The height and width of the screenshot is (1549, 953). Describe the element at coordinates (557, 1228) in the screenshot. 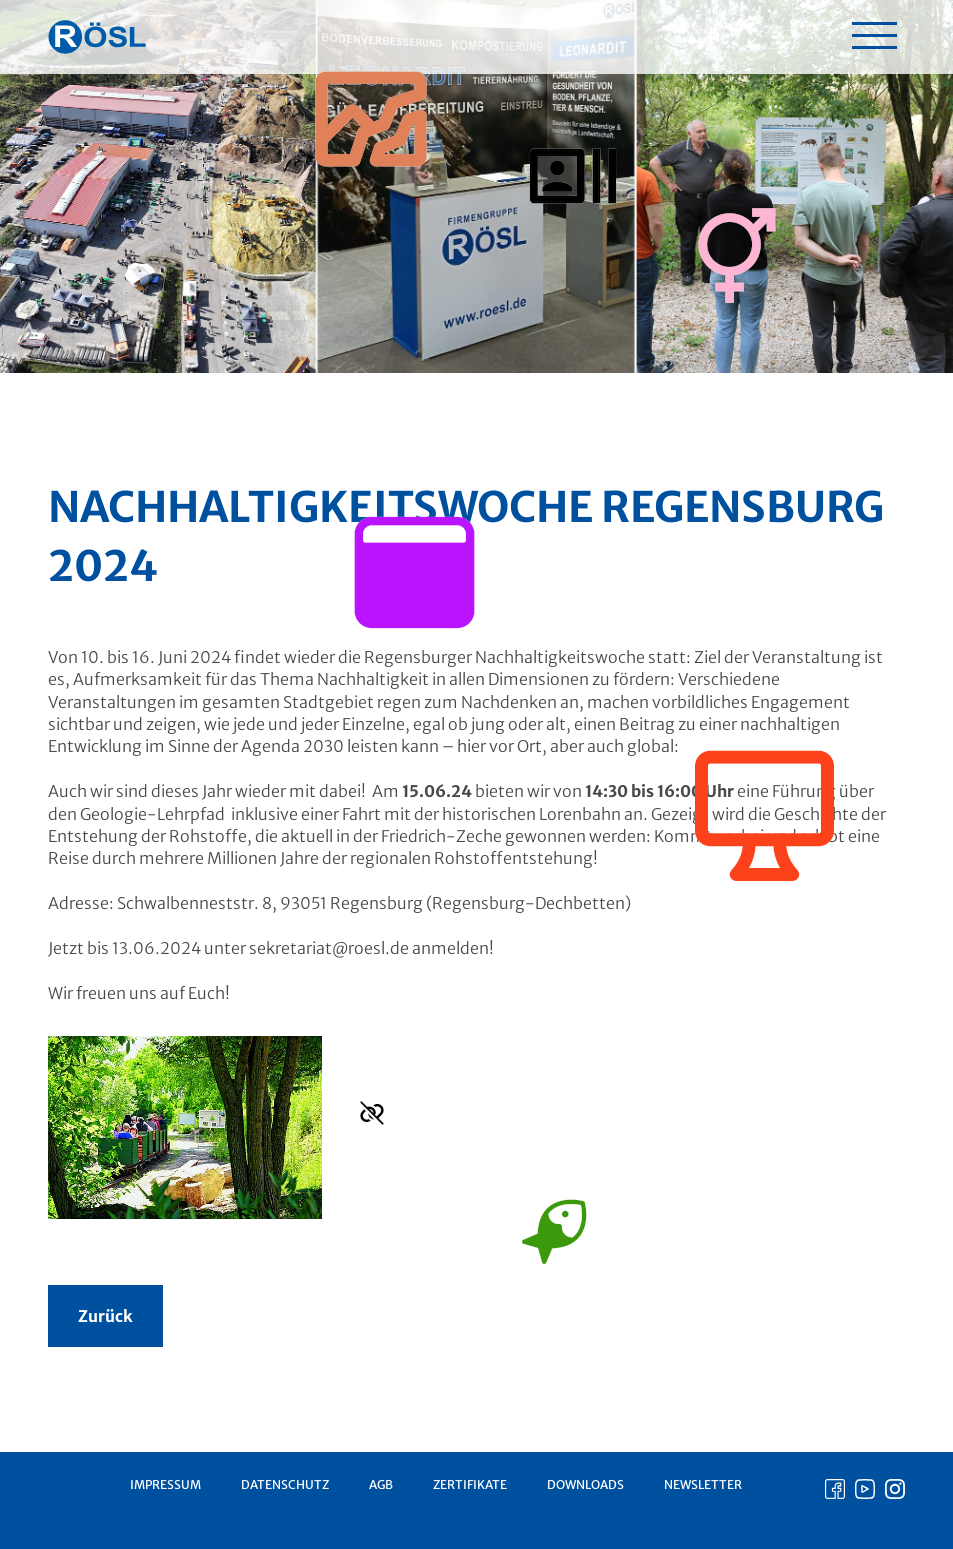

I see `access fishing or marine-related features` at that location.